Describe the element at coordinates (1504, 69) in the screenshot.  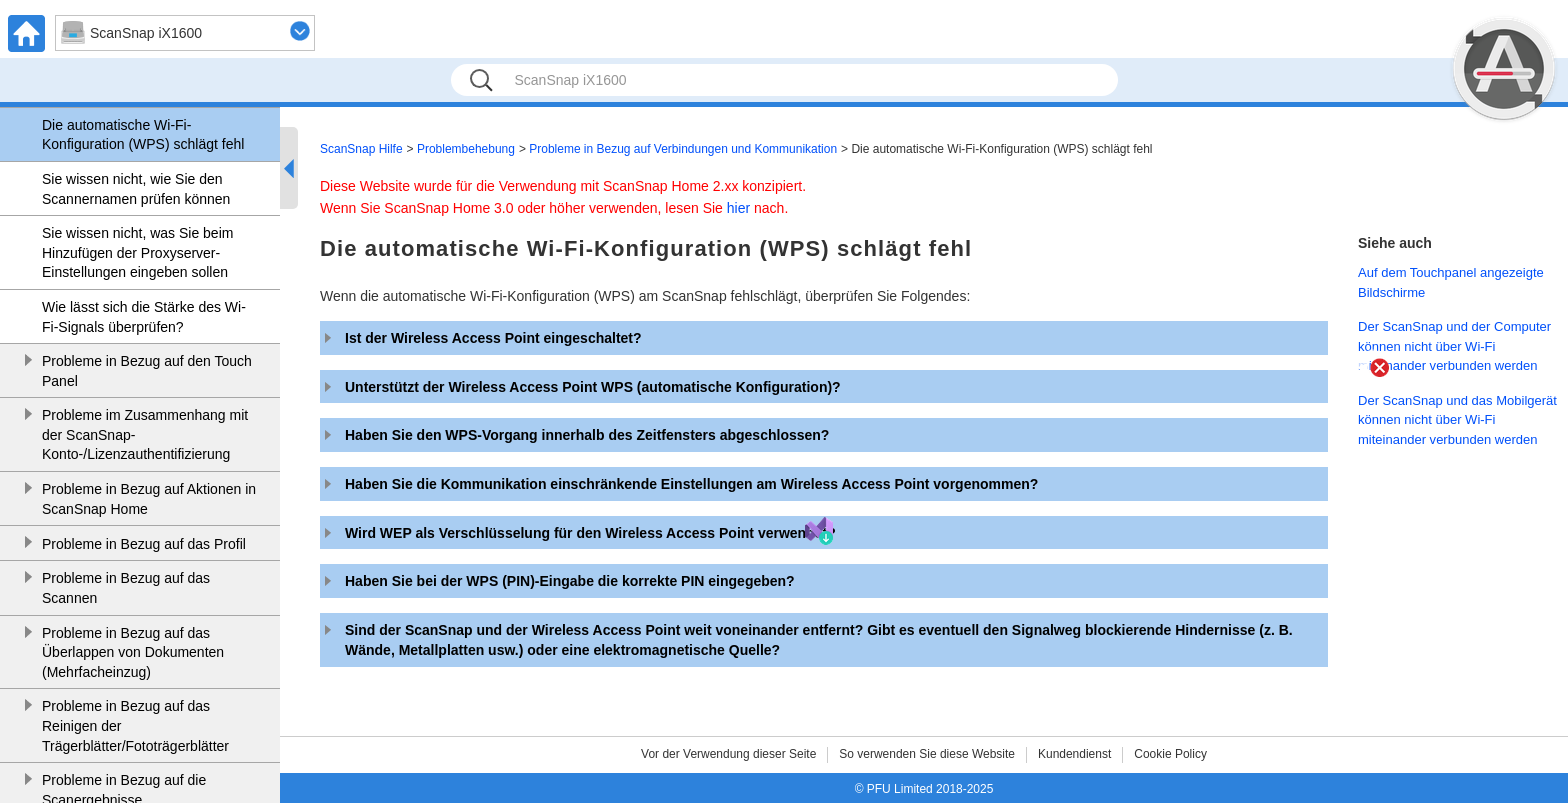
I see `open the software update manager` at that location.